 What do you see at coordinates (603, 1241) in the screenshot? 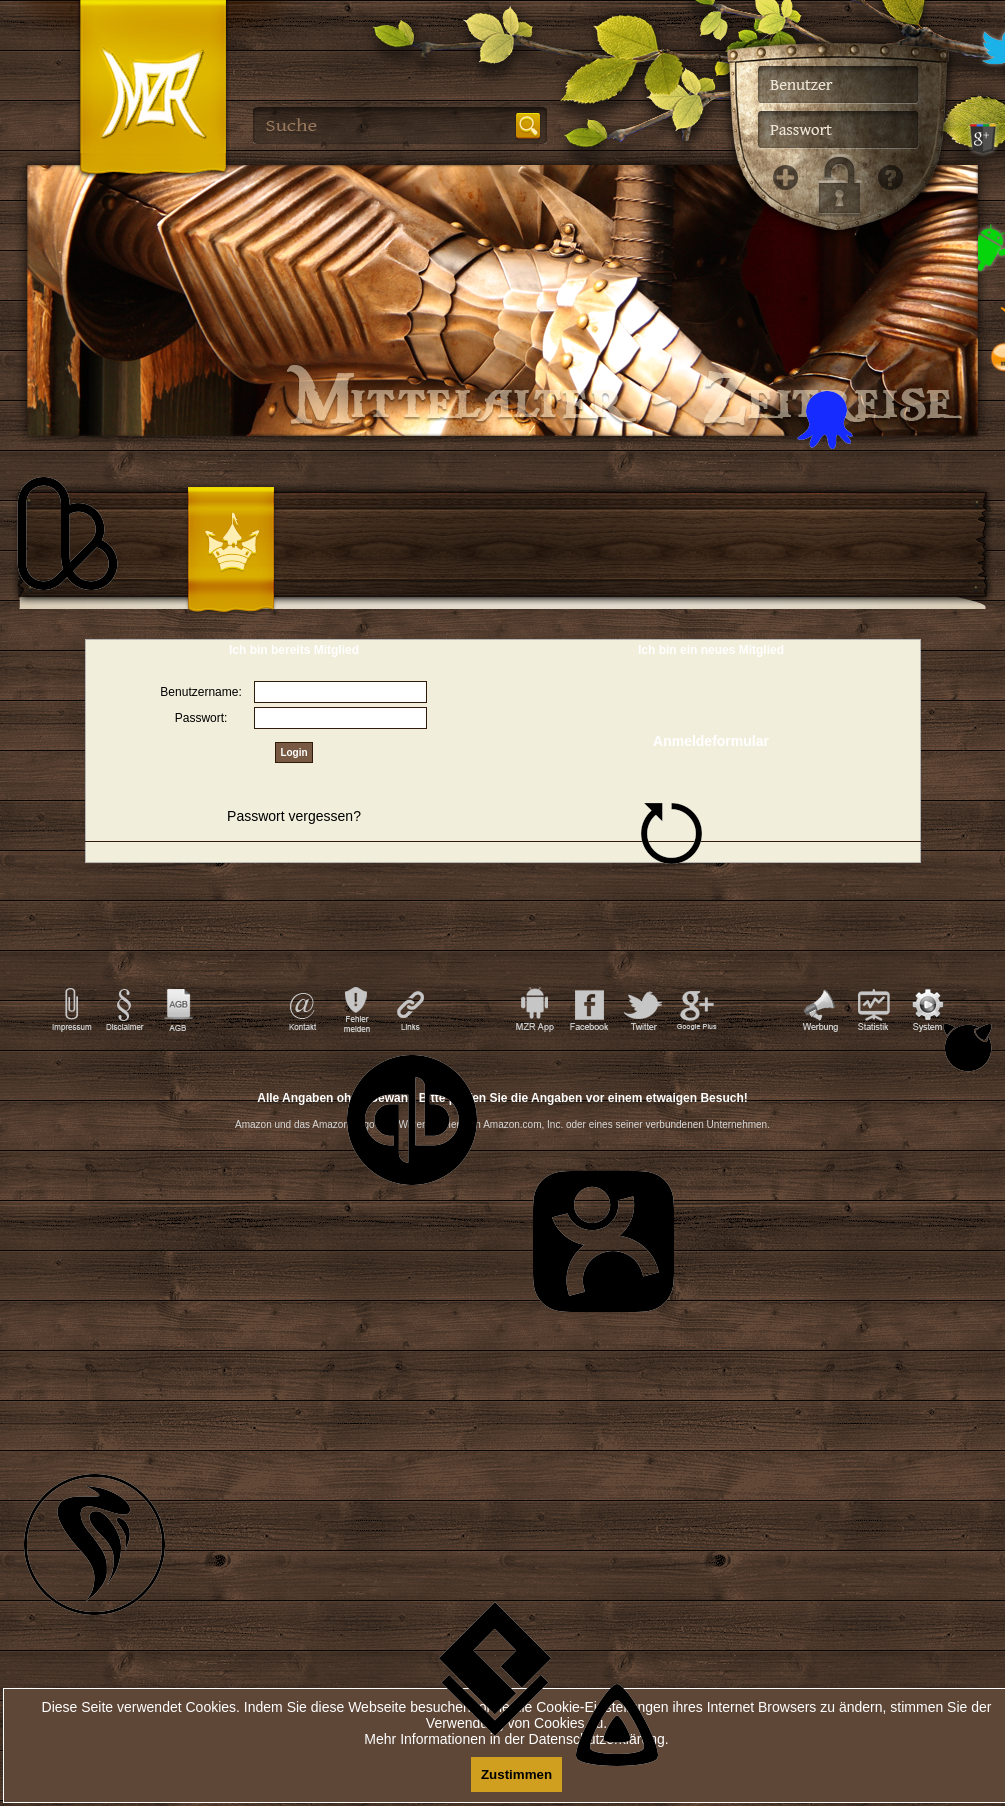
I see `open the Dianping app` at bounding box center [603, 1241].